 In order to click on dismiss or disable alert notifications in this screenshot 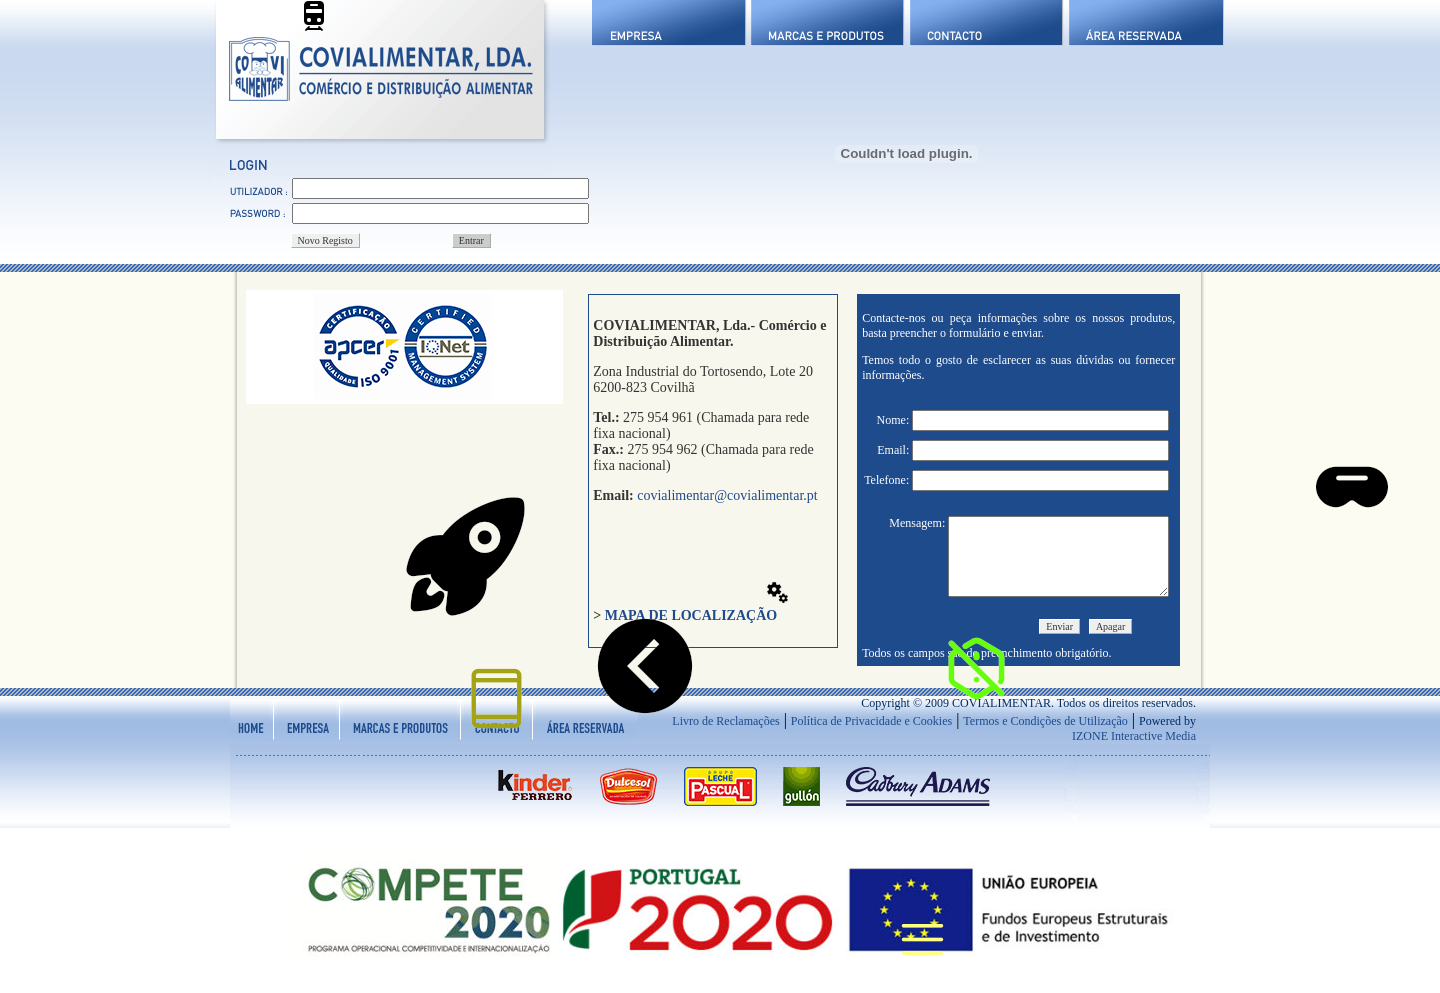, I will do `click(976, 668)`.